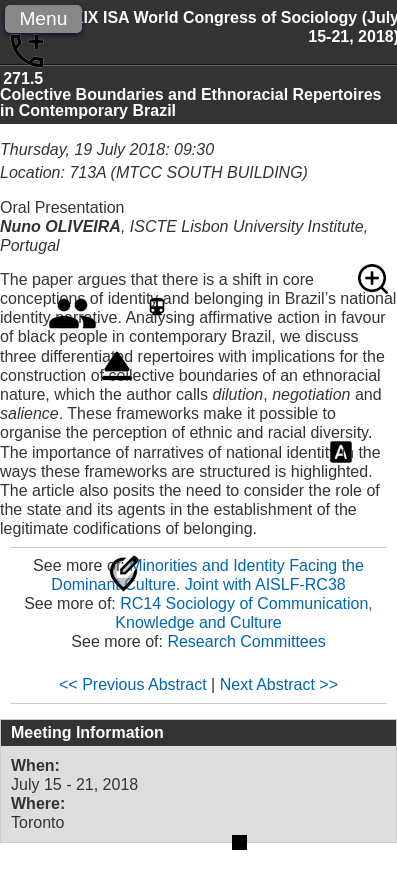  Describe the element at coordinates (239, 842) in the screenshot. I see `stop media playback` at that location.